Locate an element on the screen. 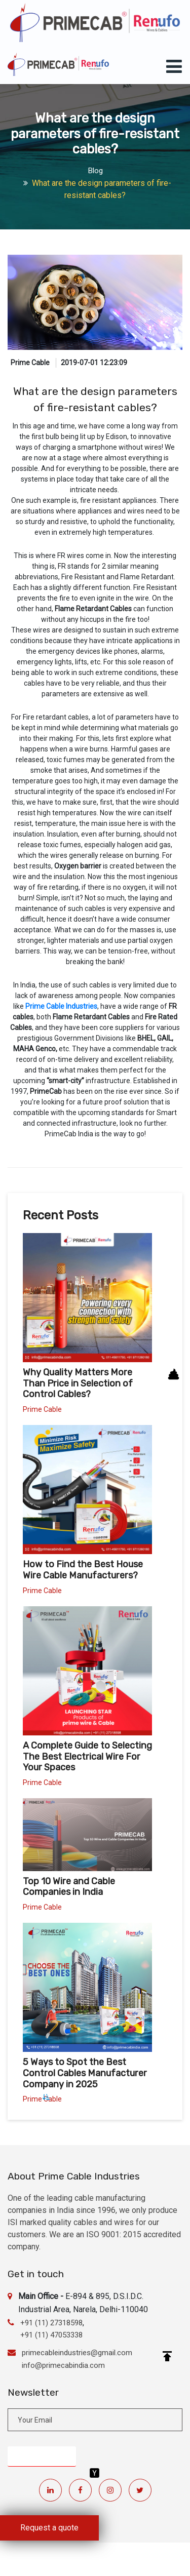 Image resolution: width=190 pixels, height=2576 pixels. open hacker news is located at coordinates (94, 2473).